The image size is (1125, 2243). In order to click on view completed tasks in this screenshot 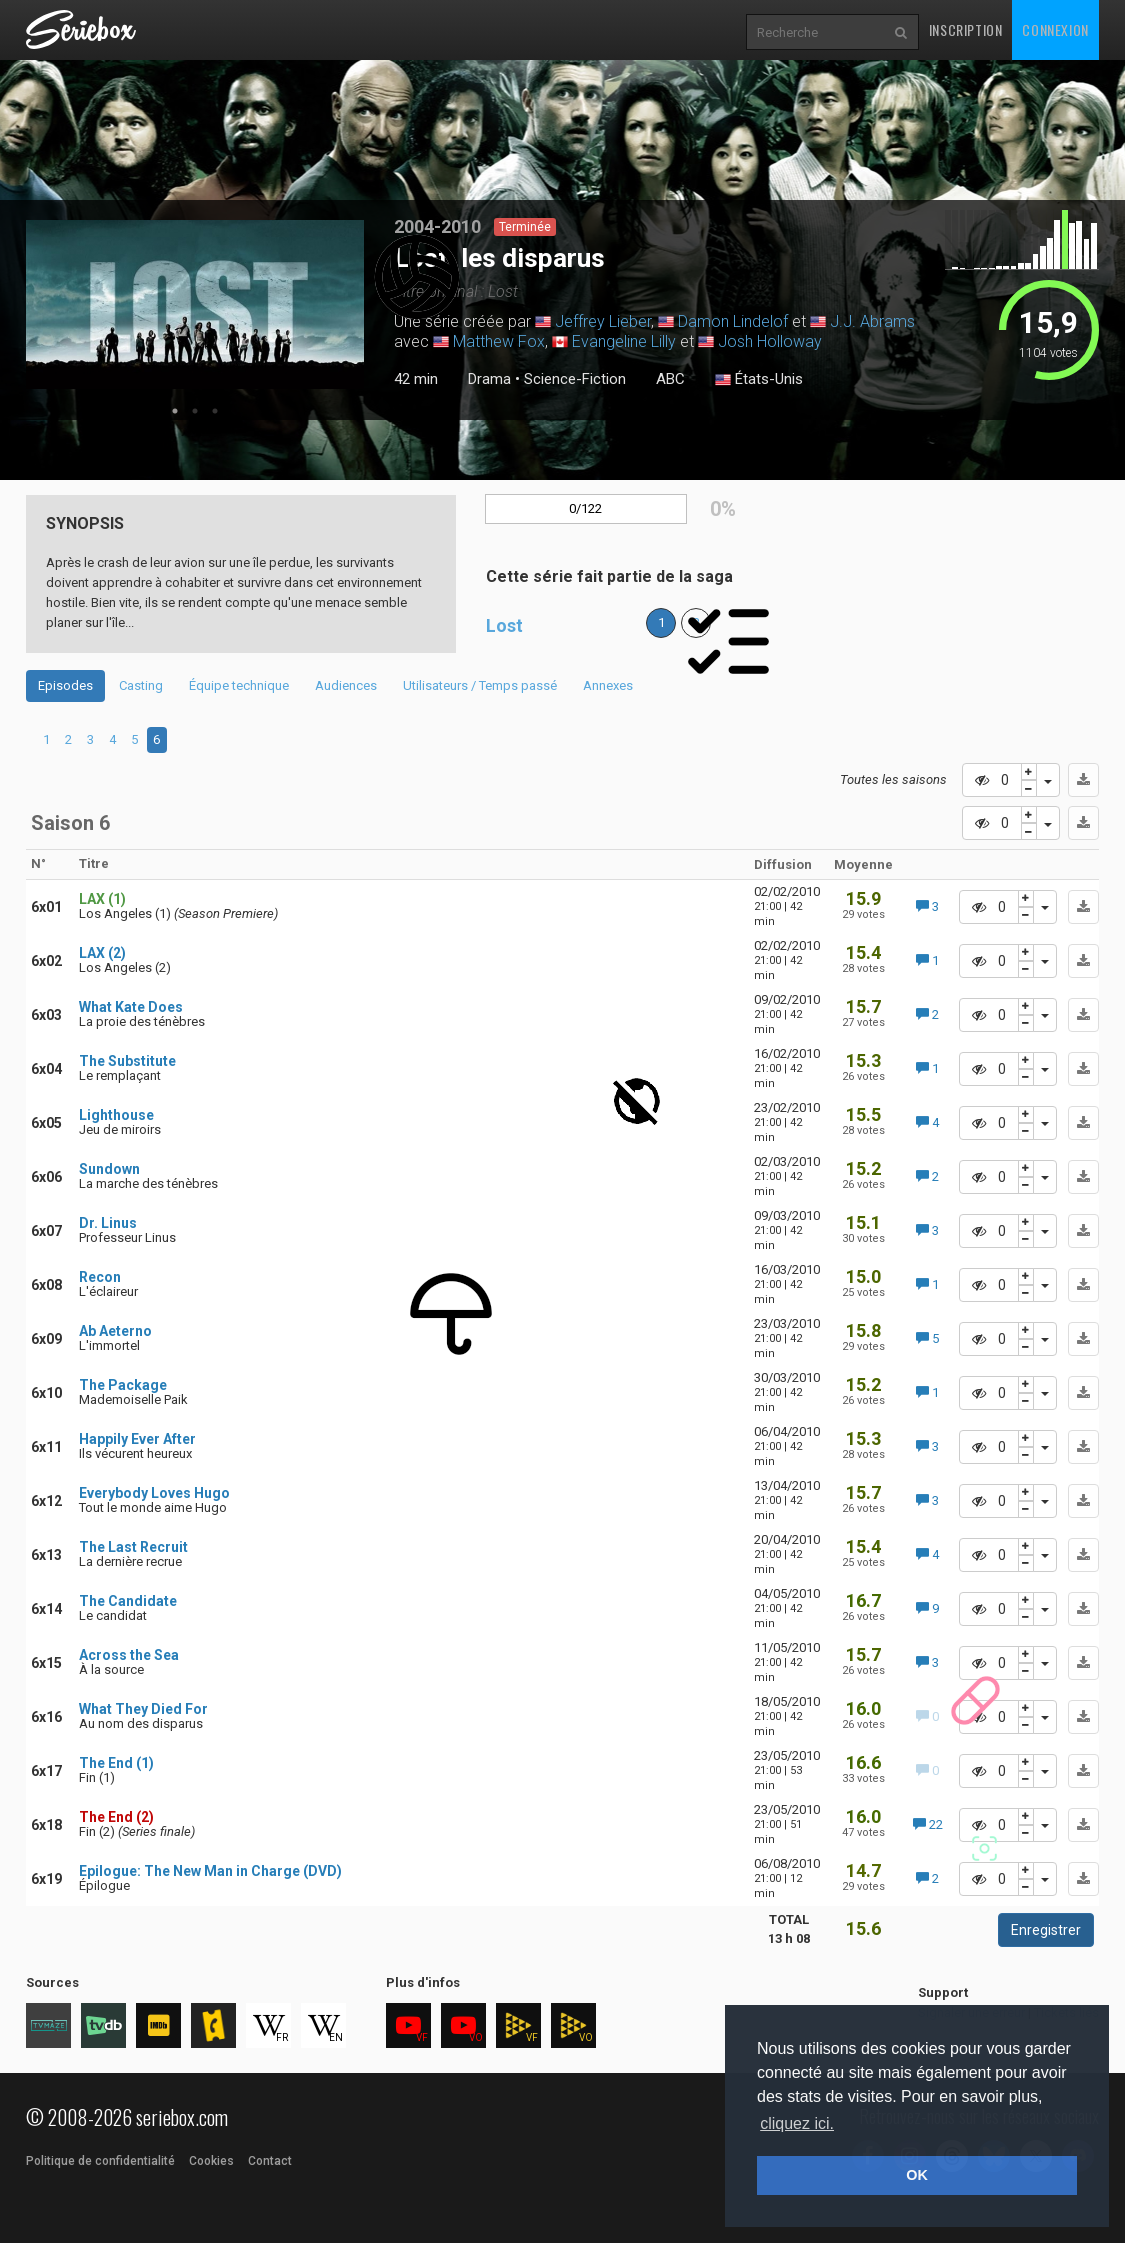, I will do `click(728, 641)`.